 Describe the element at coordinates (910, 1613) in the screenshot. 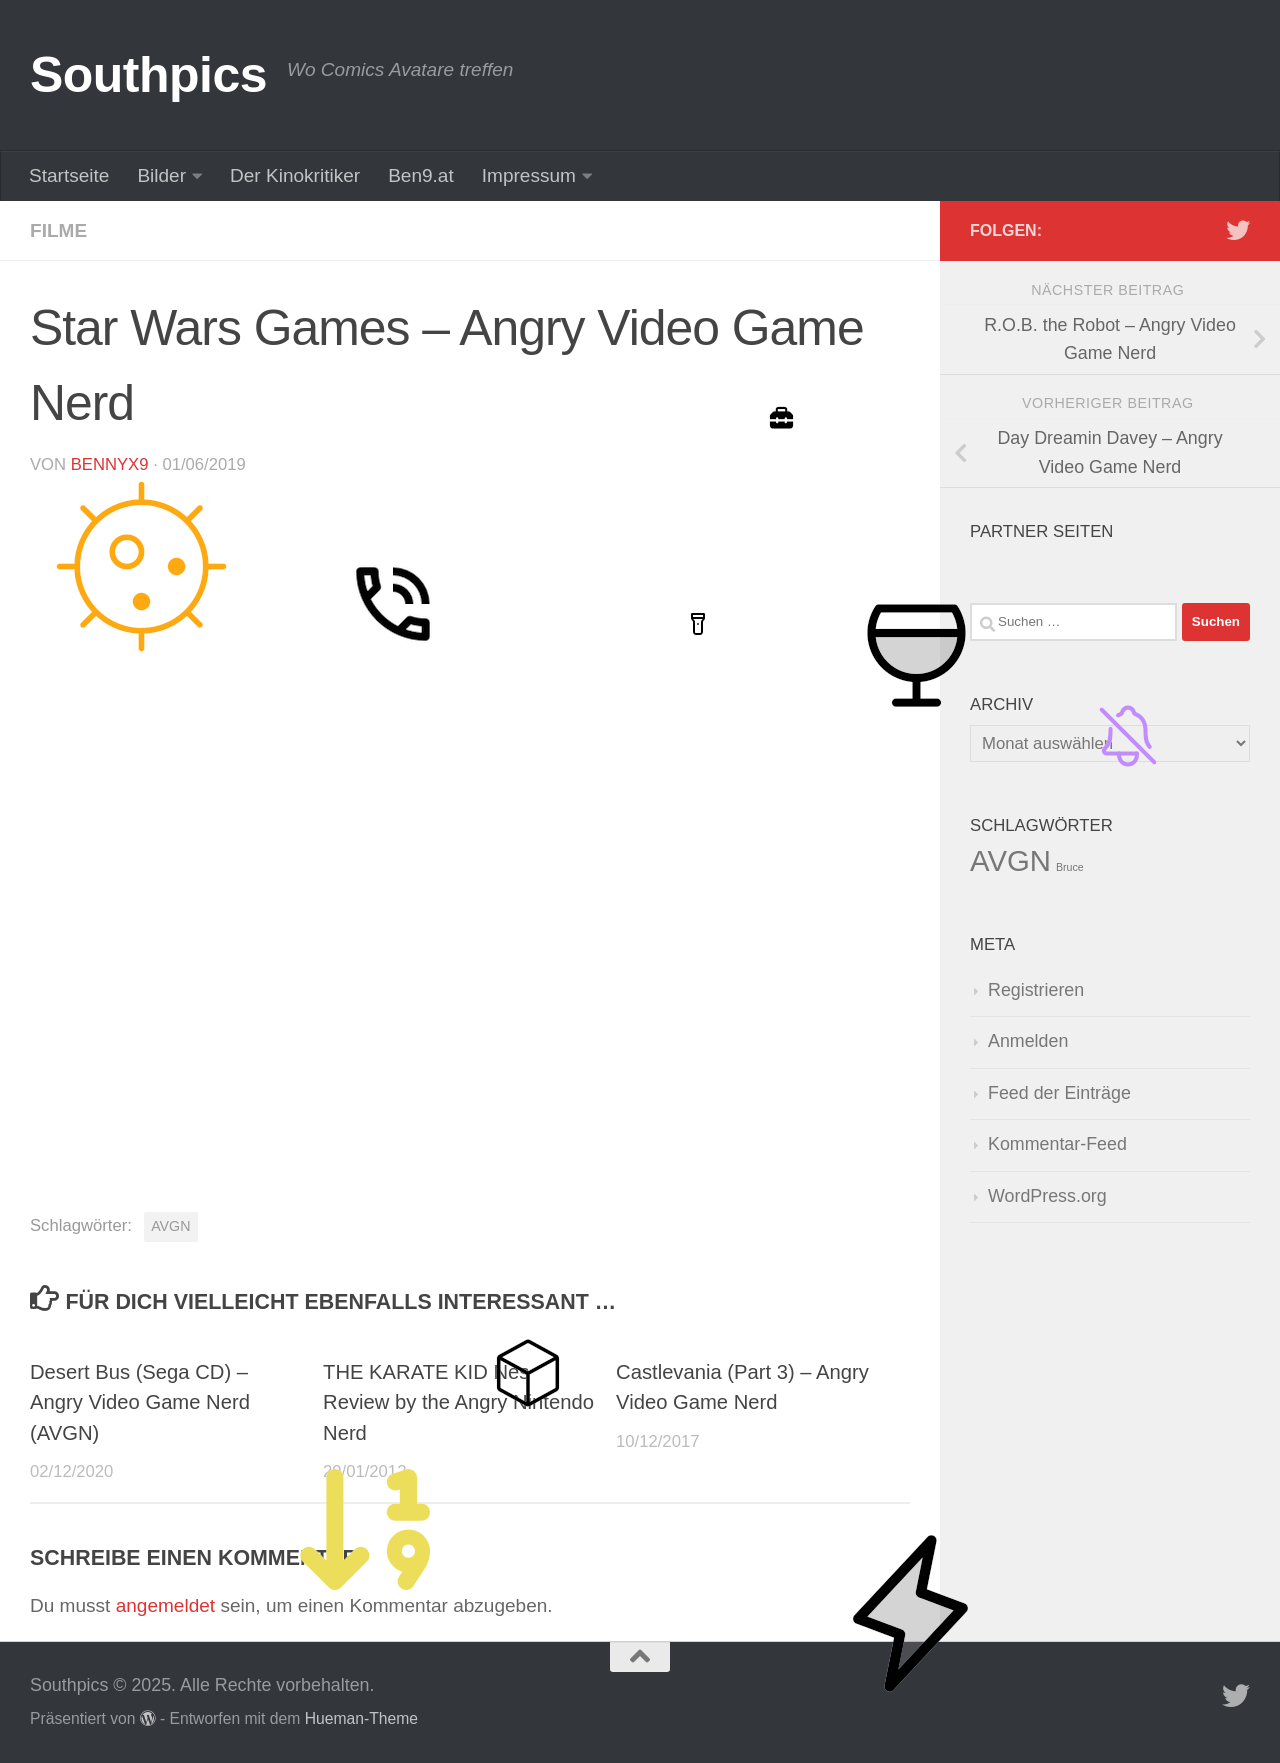

I see `quick actions or shortcuts` at that location.